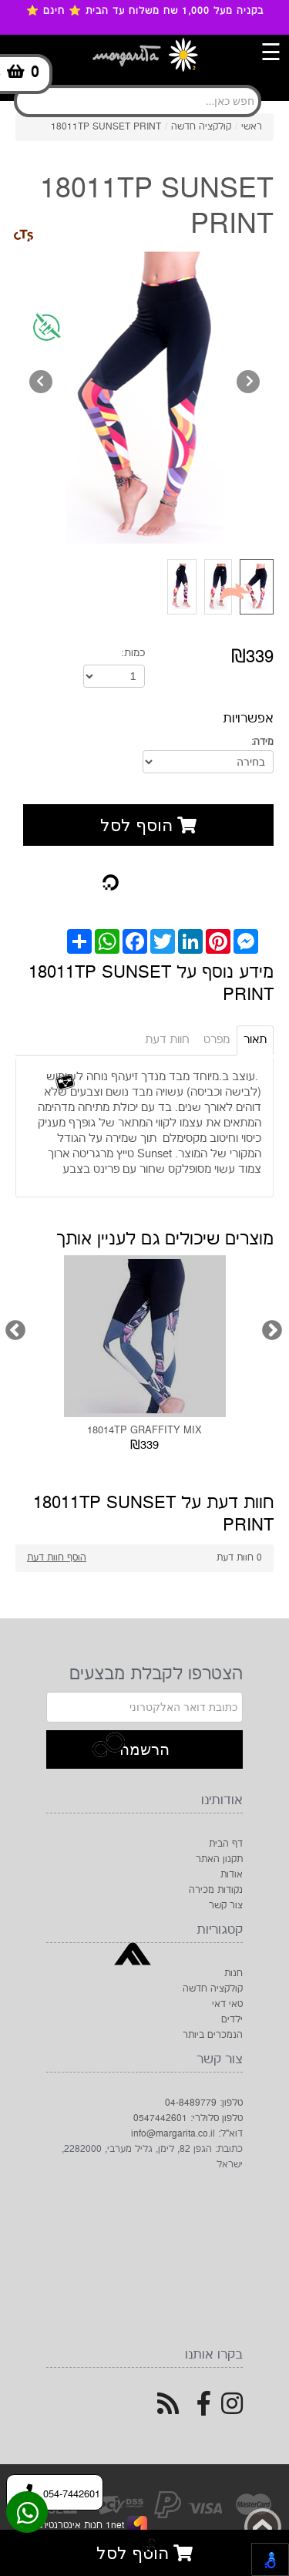  I want to click on unocss framework logo, so click(148, 2545).